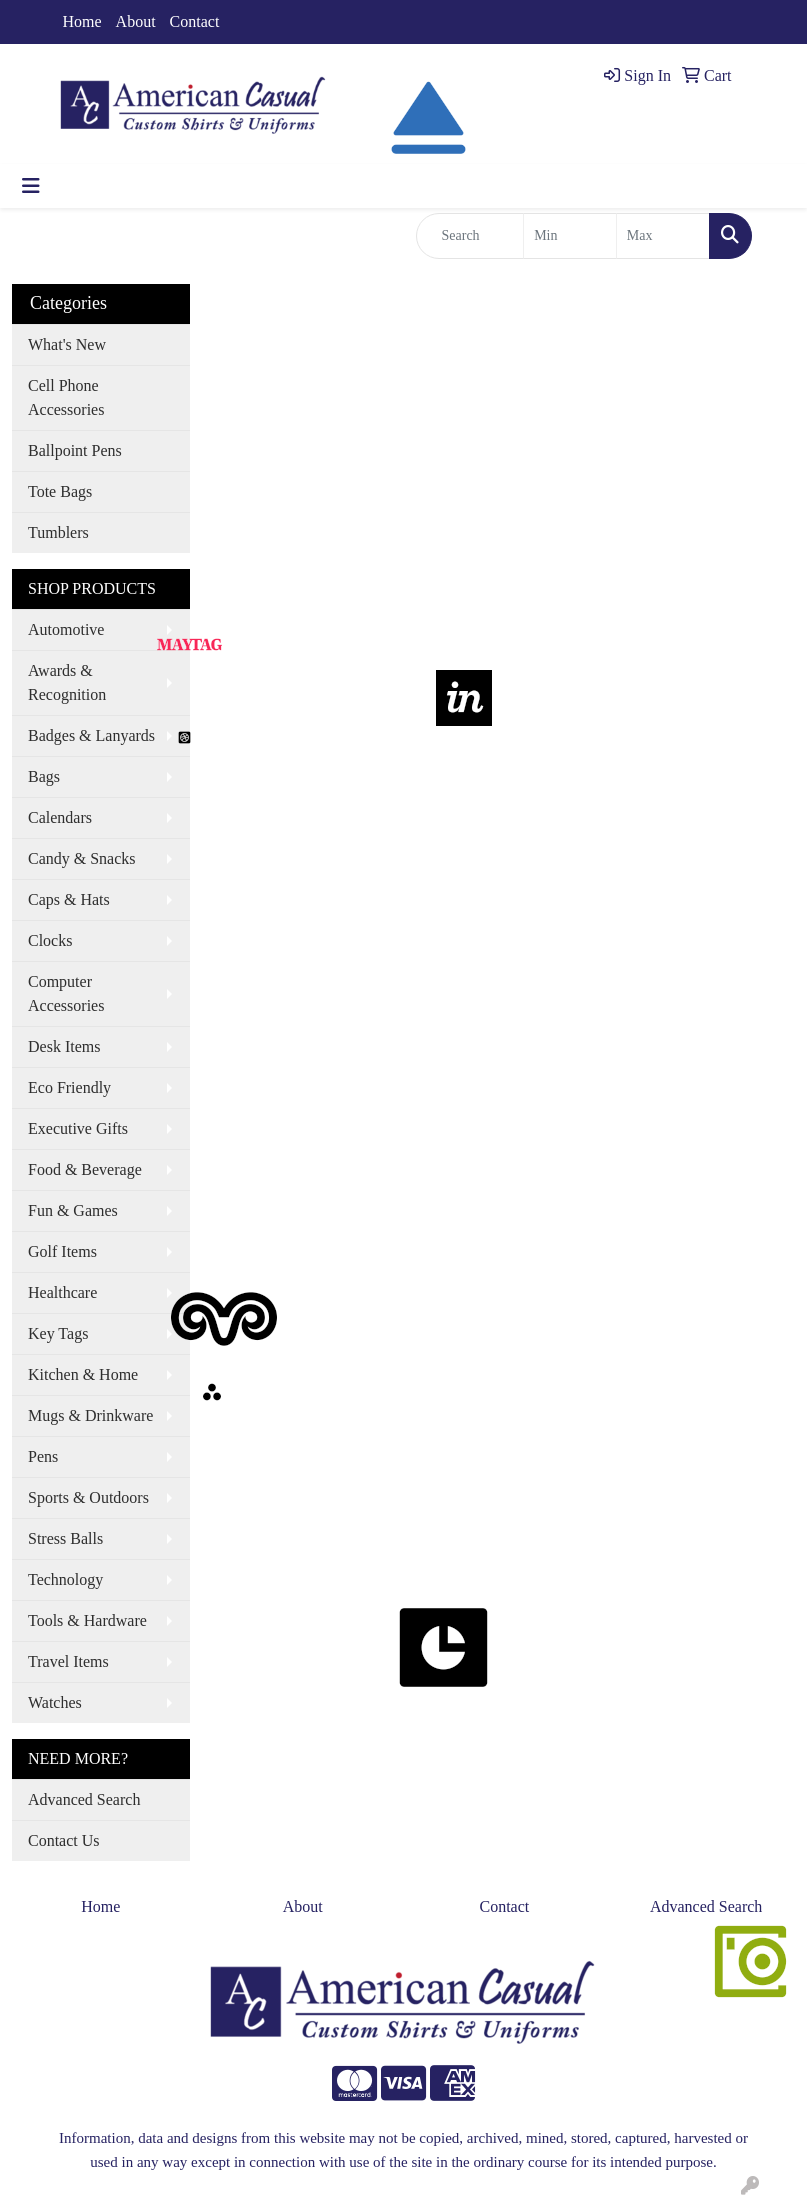 This screenshot has height=2209, width=807. I want to click on view business analytics dashboard, so click(443, 1647).